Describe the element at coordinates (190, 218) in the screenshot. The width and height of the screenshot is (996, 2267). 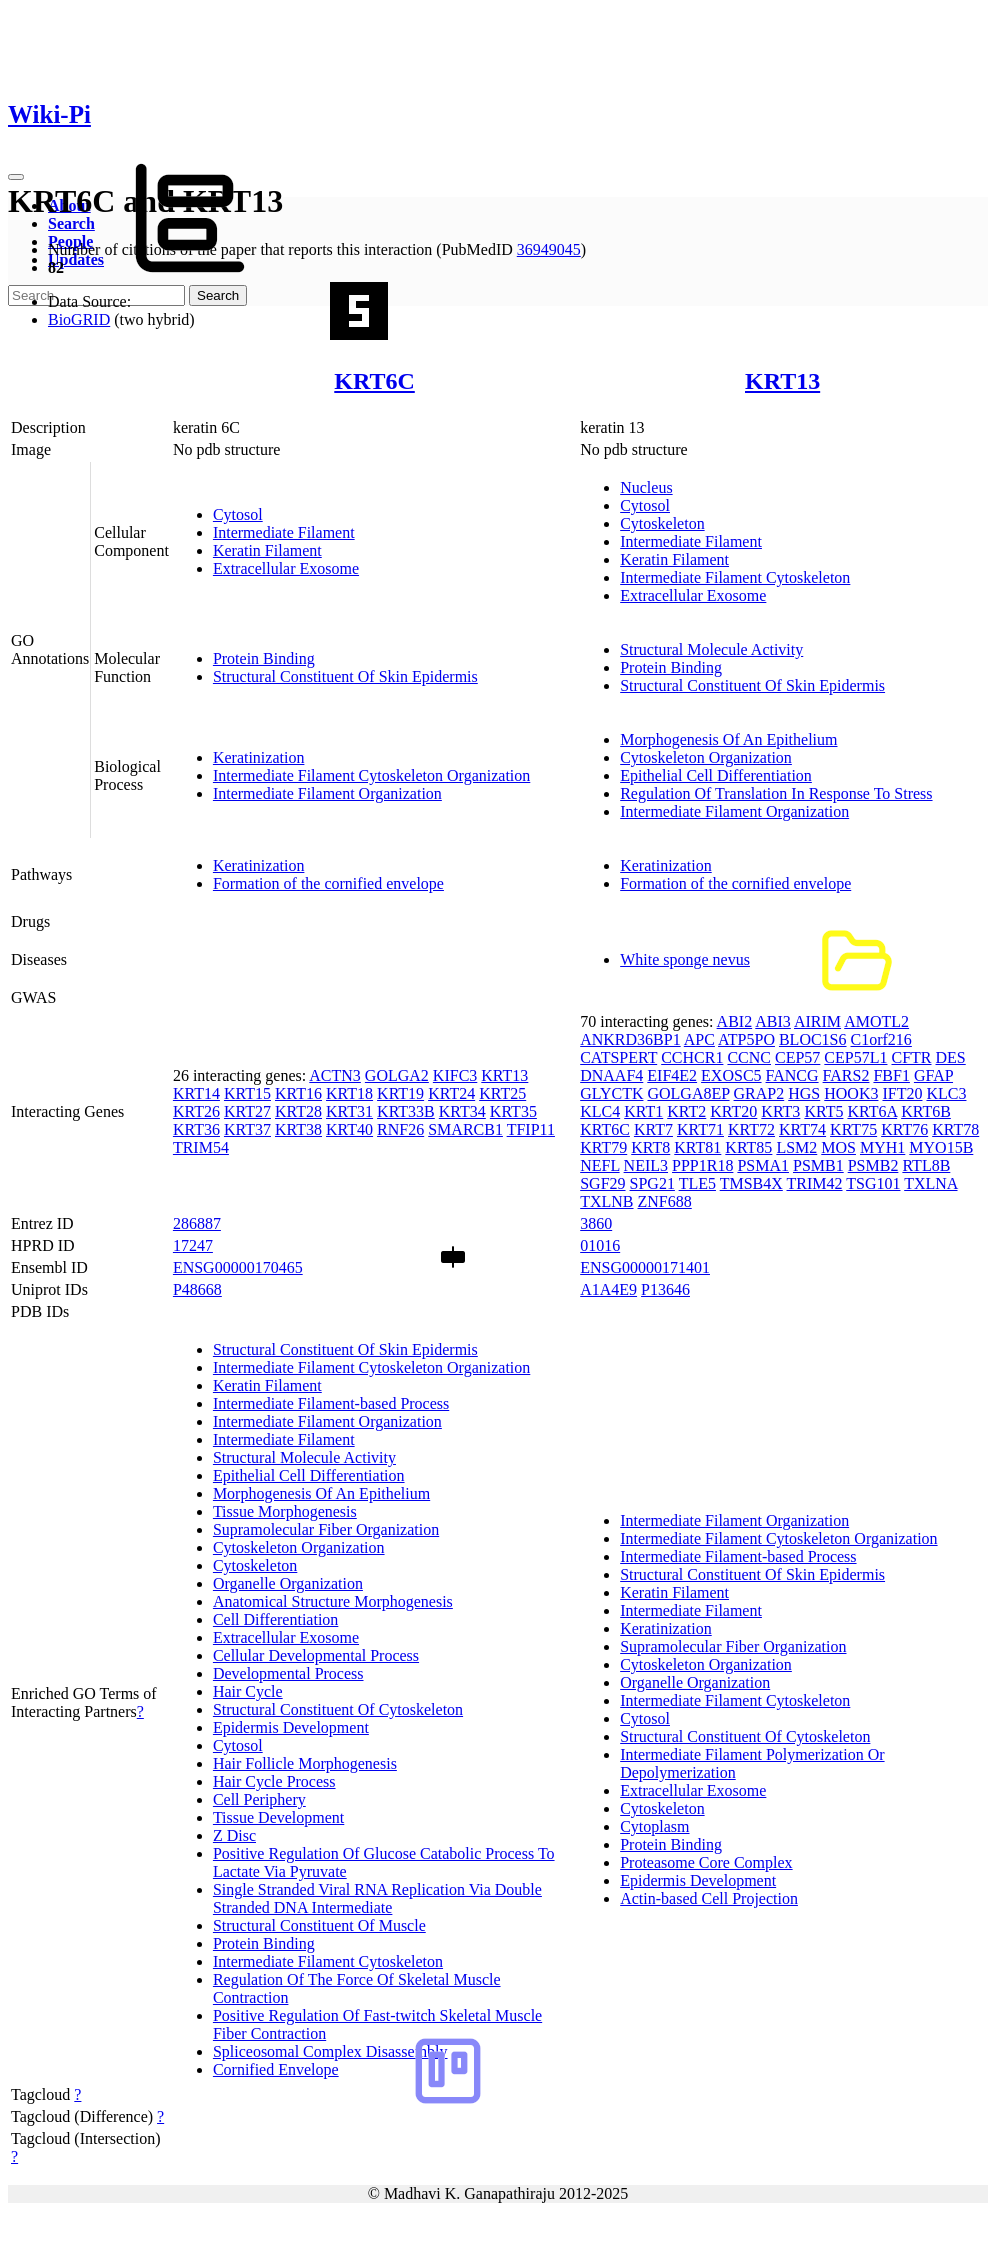
I see `view analytics or statistics` at that location.